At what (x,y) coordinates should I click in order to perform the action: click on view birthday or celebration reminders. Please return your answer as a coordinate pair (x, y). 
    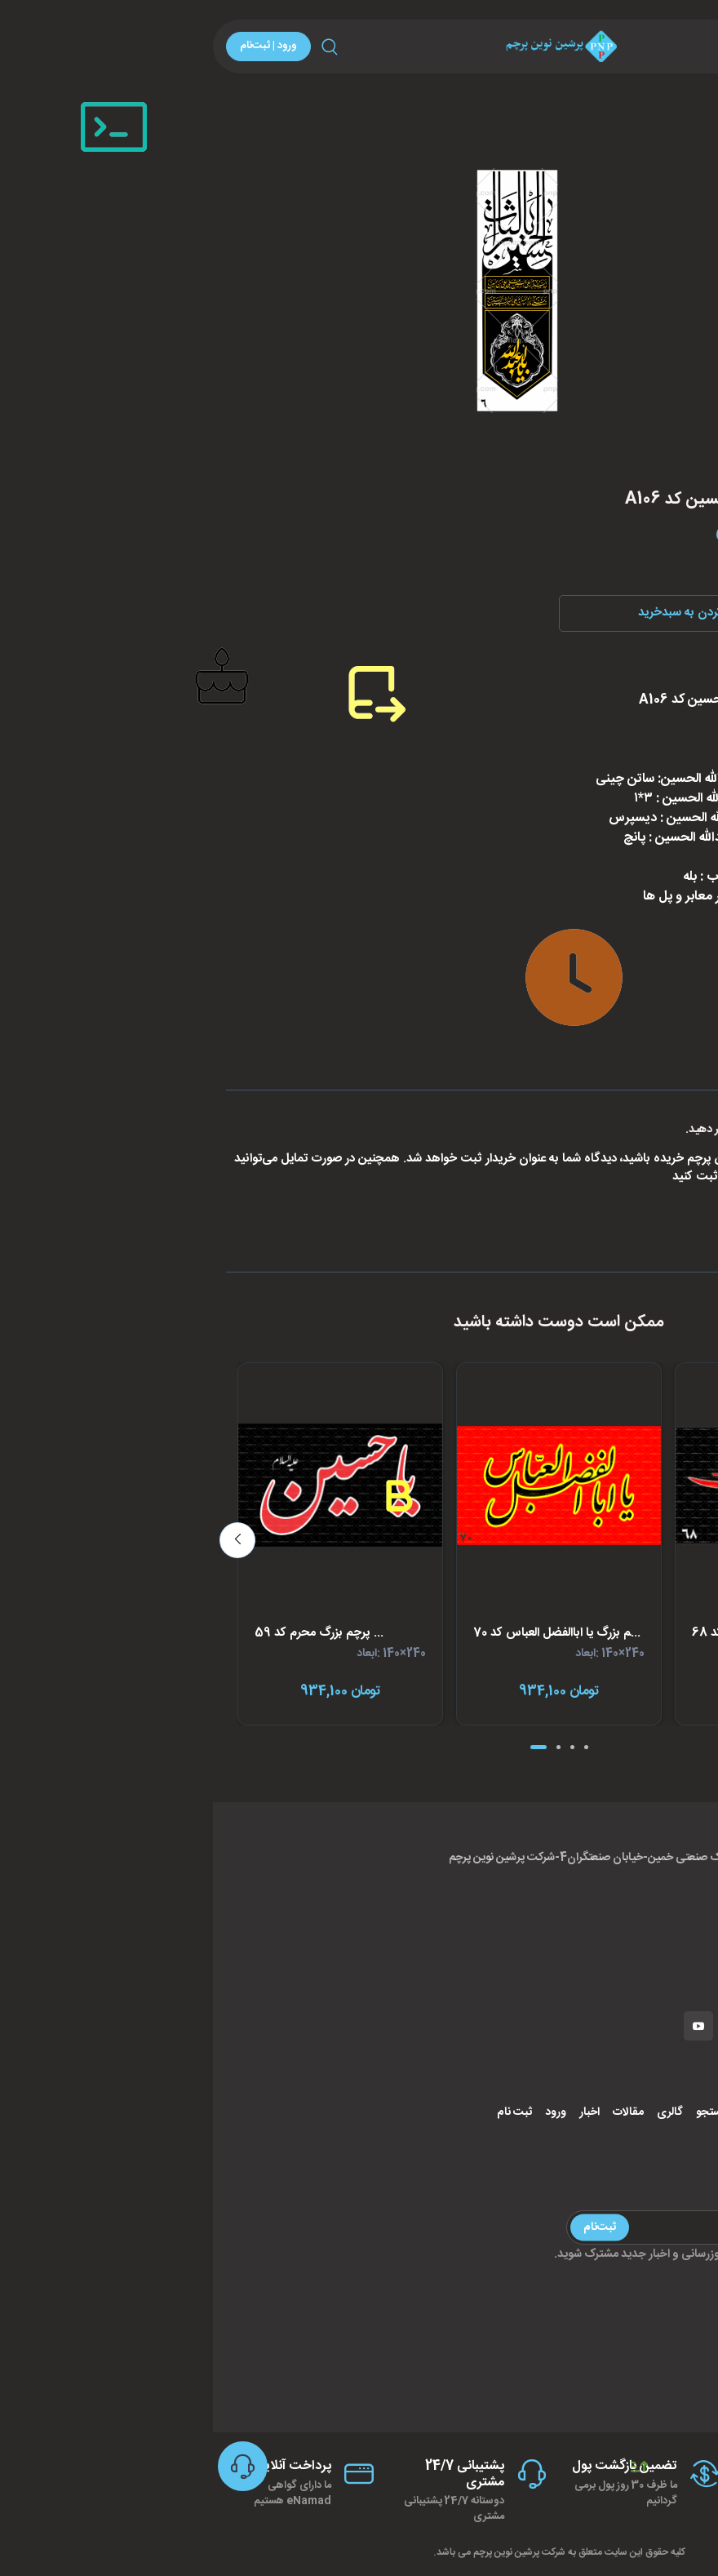
    Looking at the image, I should click on (222, 680).